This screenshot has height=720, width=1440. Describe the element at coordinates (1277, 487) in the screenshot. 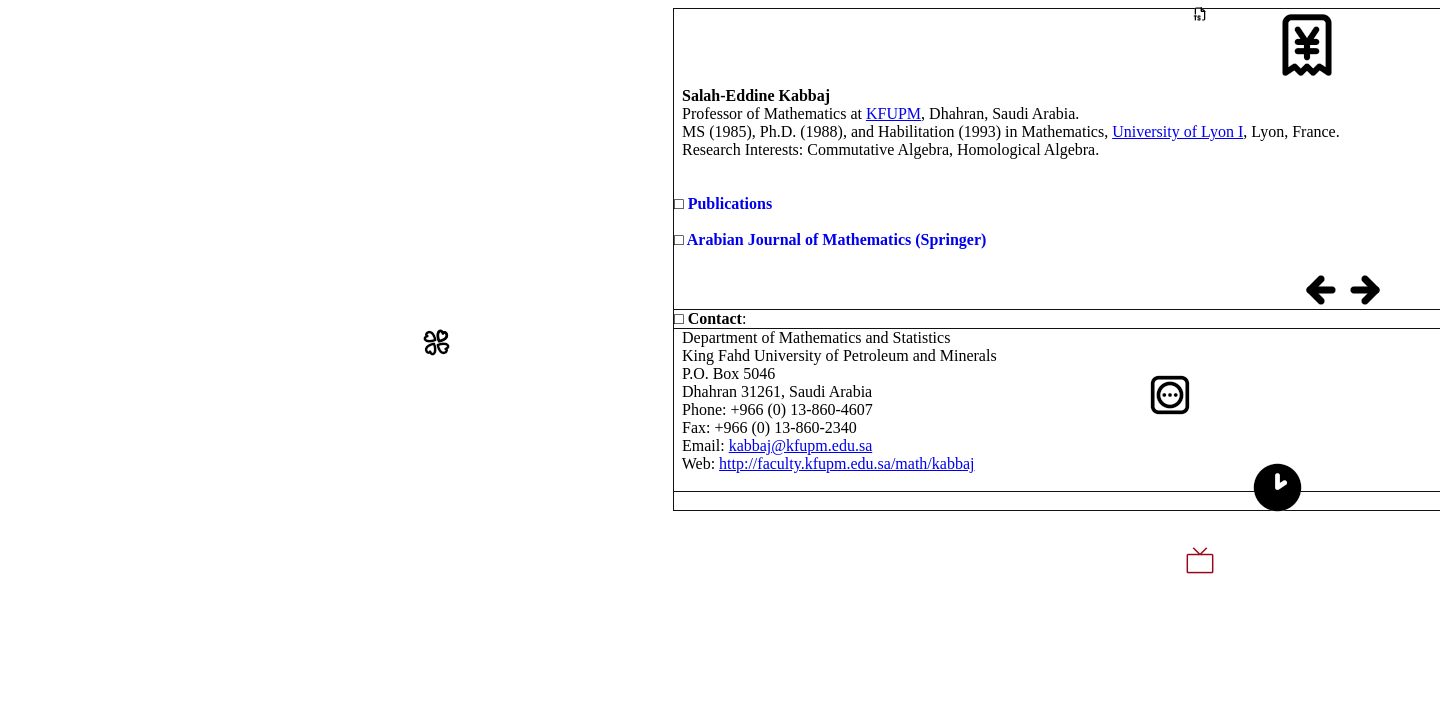

I see `indicates the current time or timestamp` at that location.